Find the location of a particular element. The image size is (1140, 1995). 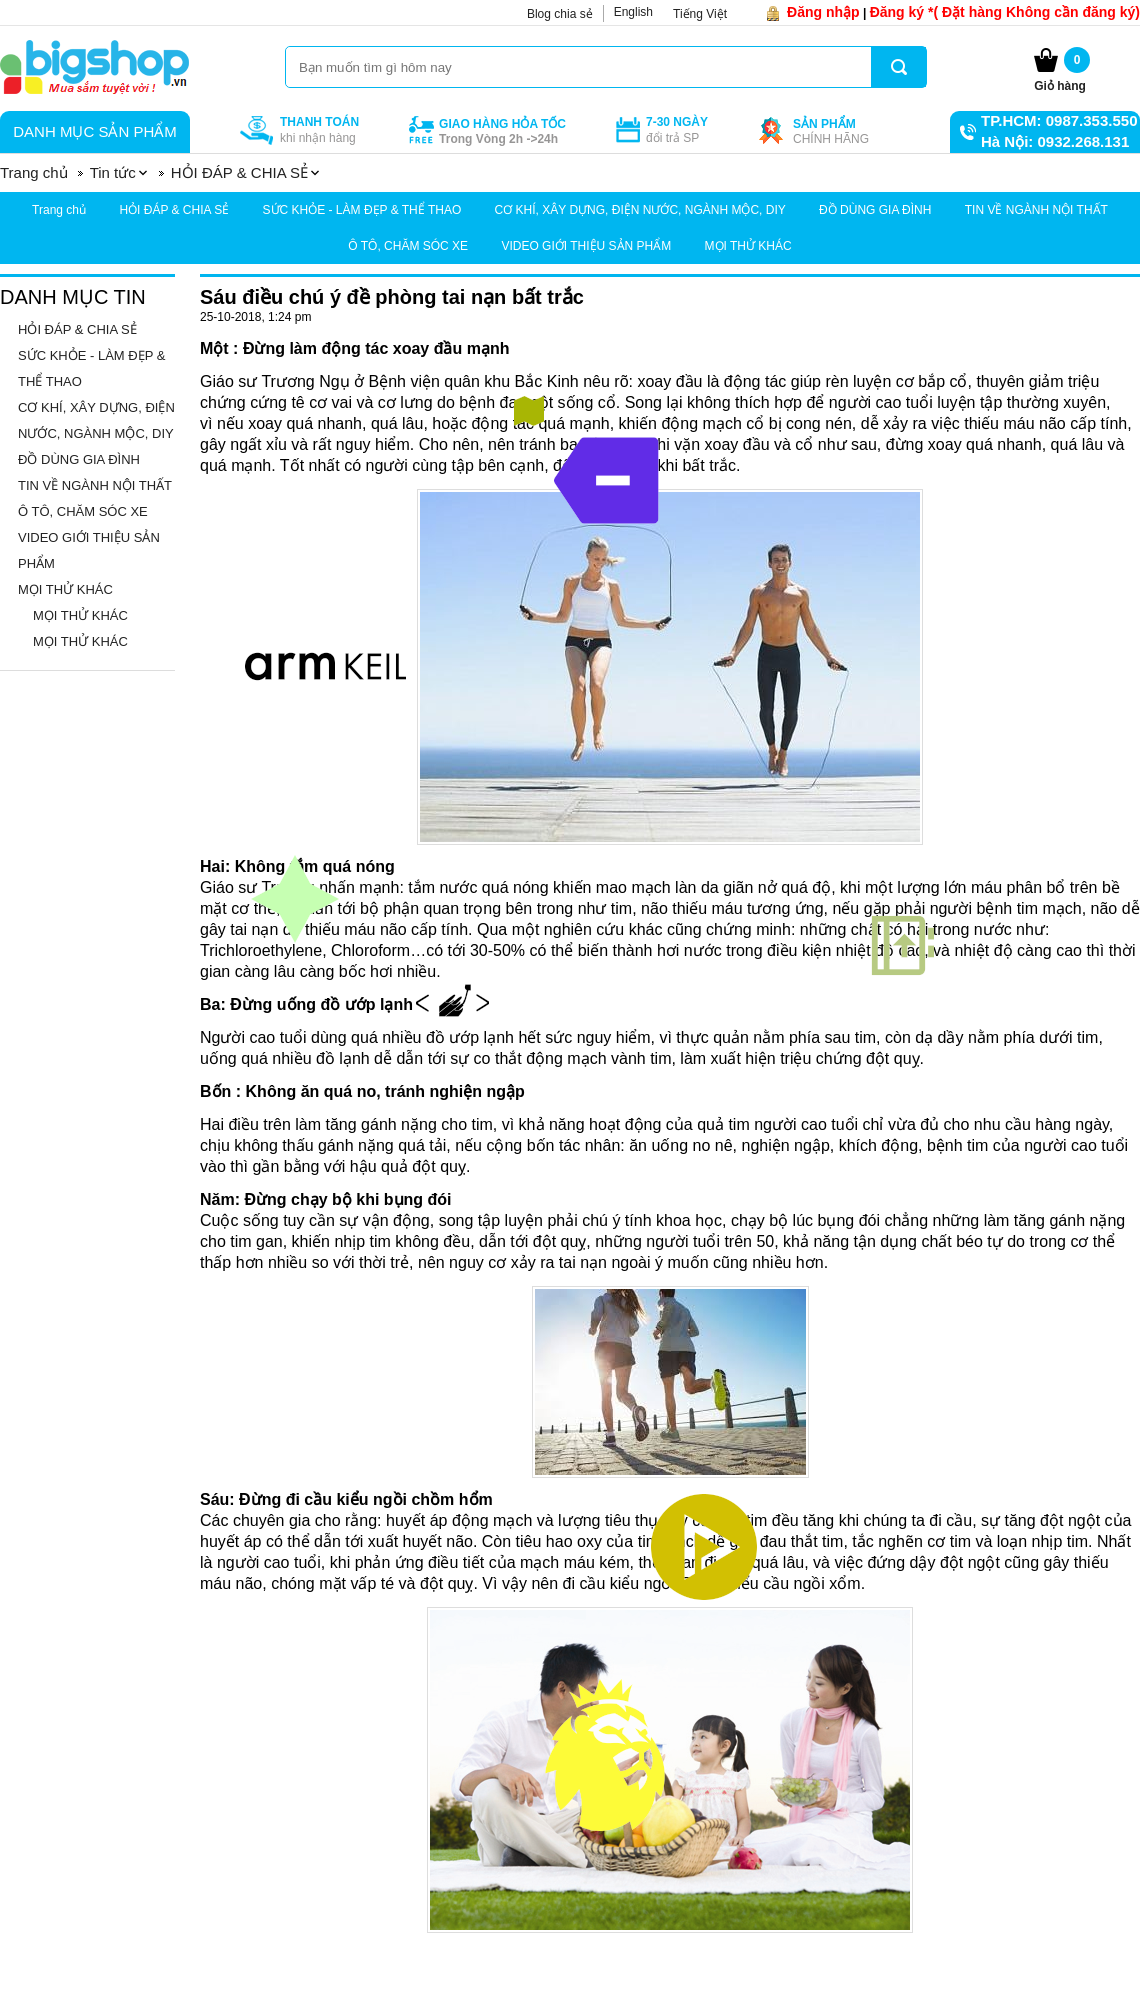

delete the last character entered is located at coordinates (610, 480).